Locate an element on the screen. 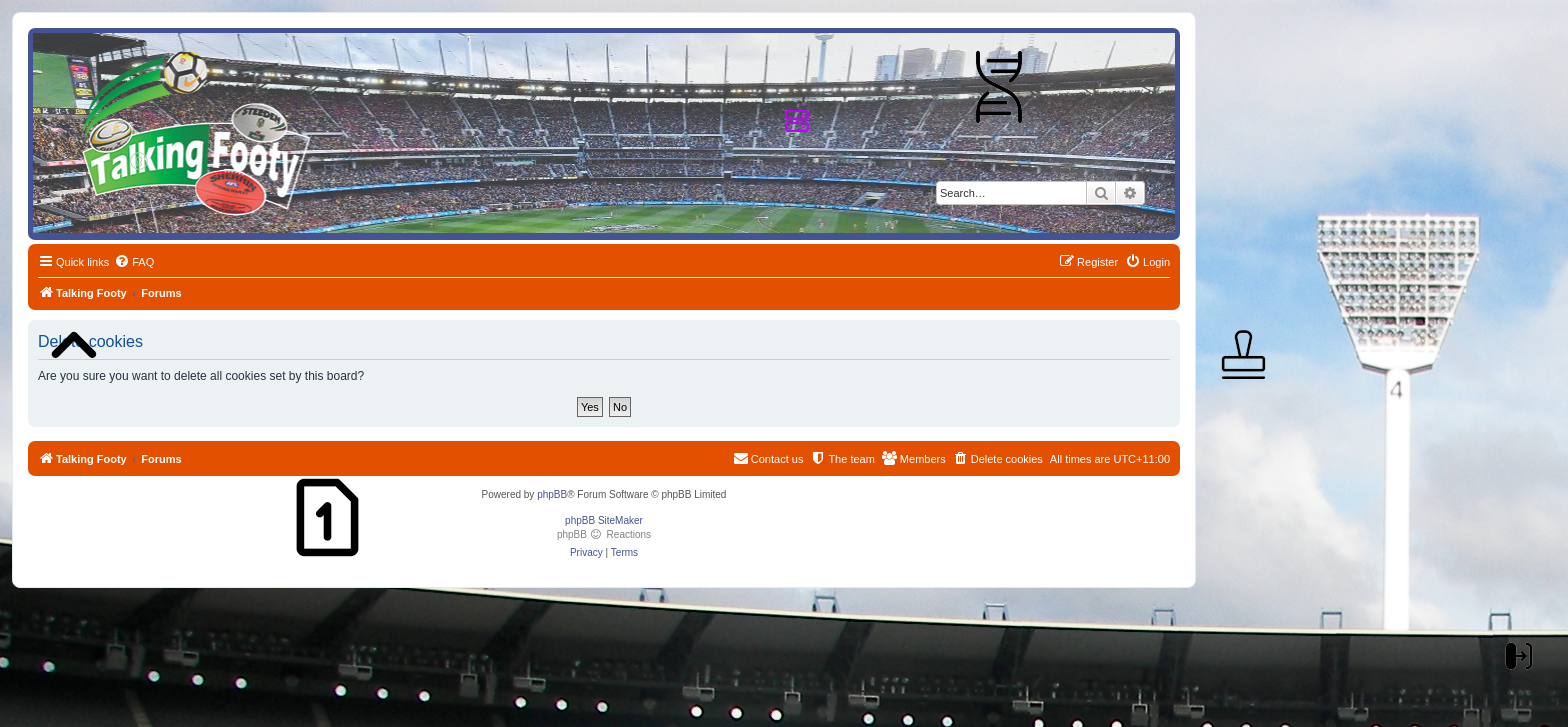 The height and width of the screenshot is (727, 1568). apply a stamp or seal to a document is located at coordinates (1243, 355).